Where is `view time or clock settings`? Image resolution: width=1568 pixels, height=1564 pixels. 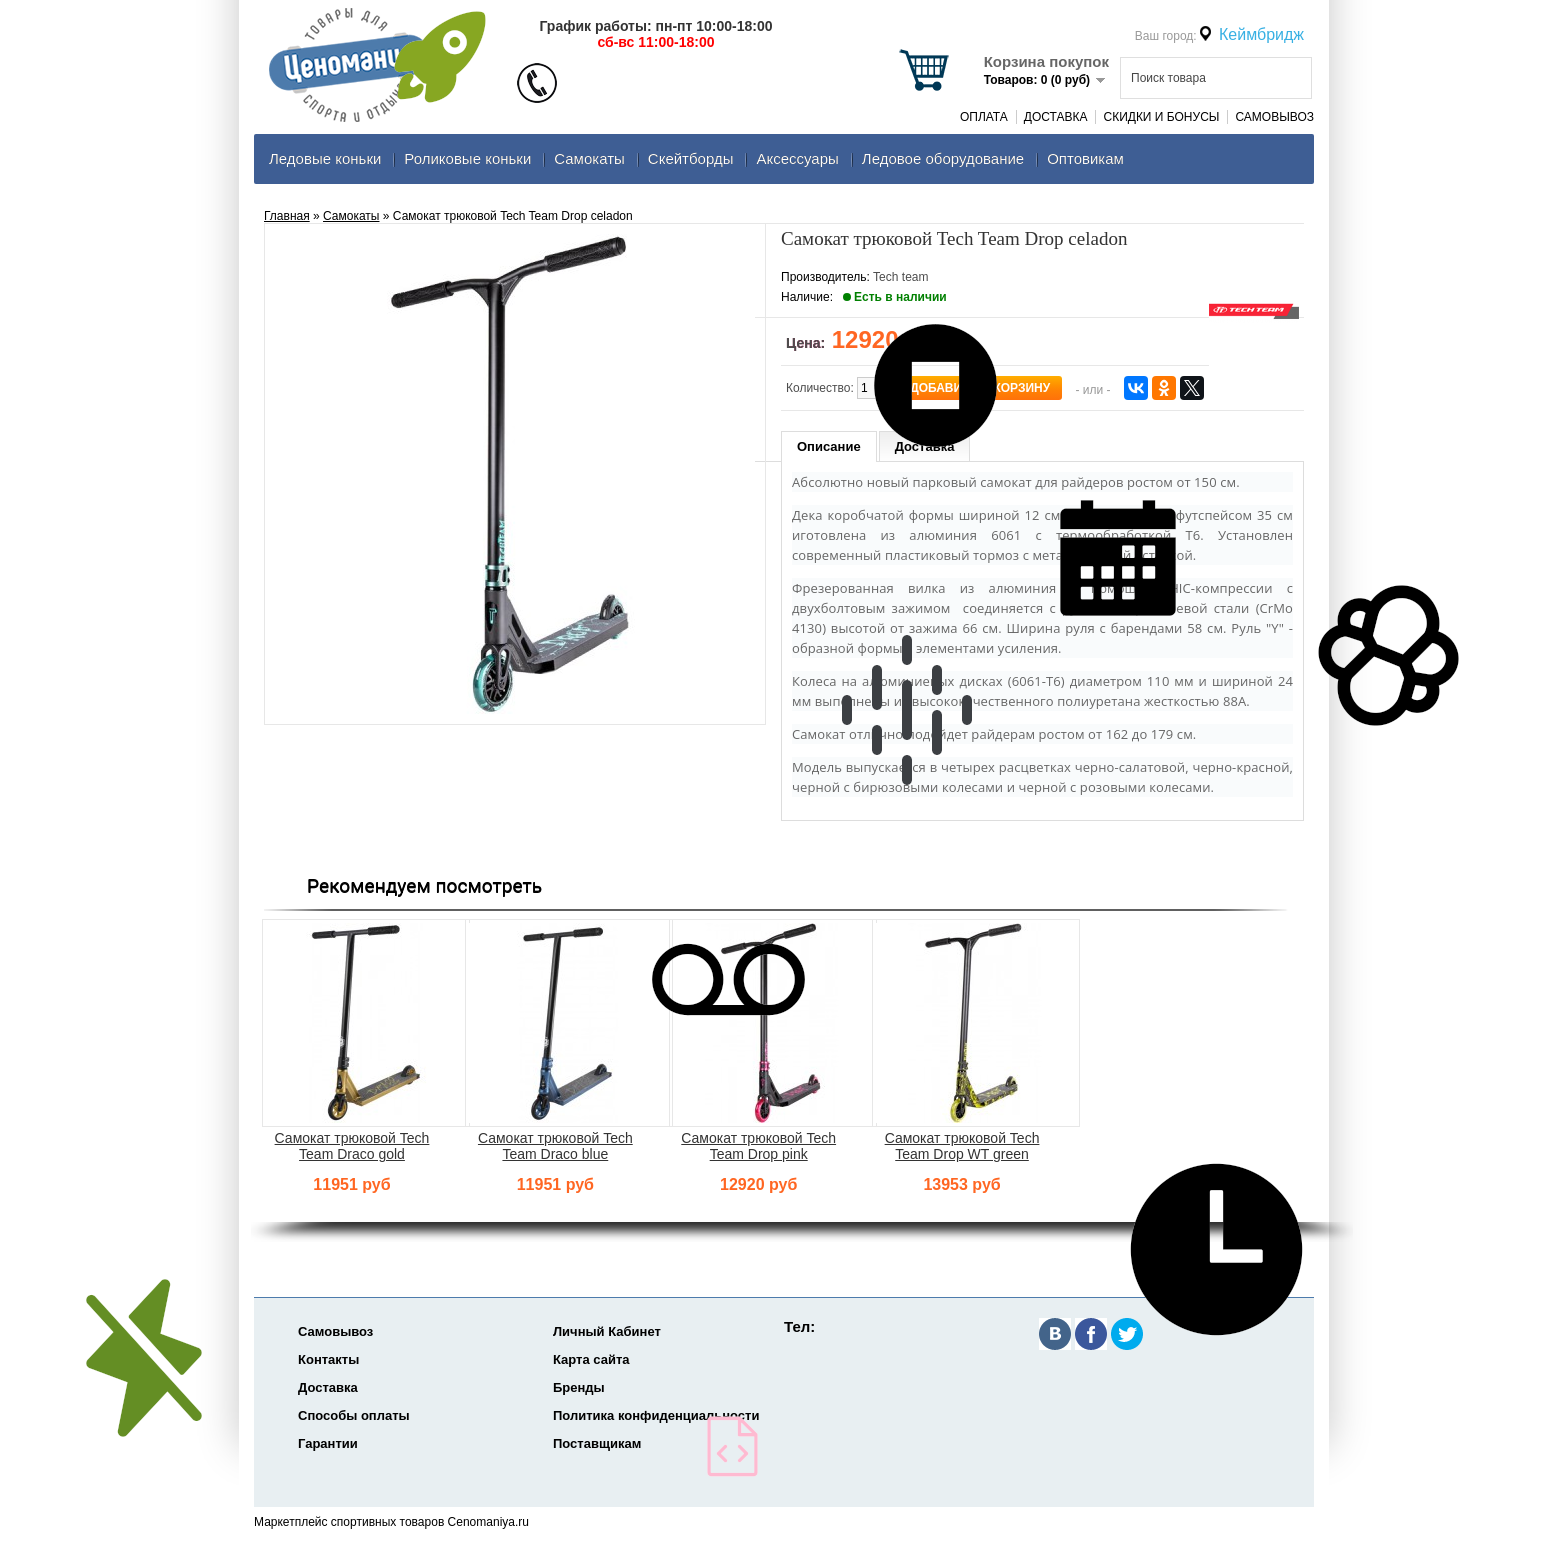
view time or clock settings is located at coordinates (1216, 1249).